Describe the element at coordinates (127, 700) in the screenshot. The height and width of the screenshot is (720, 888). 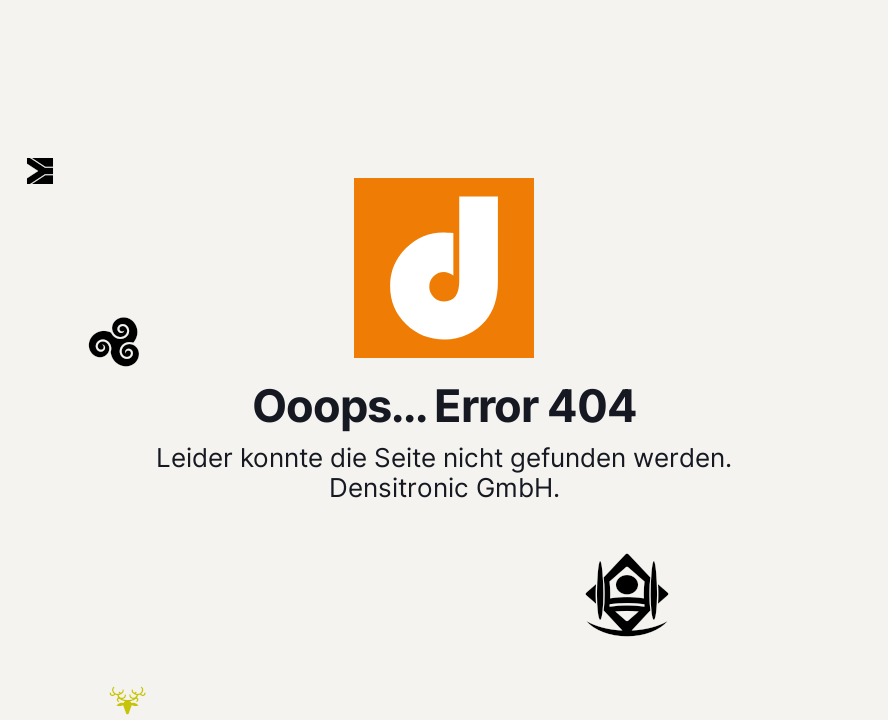
I see `wildlife or nature category indicator` at that location.